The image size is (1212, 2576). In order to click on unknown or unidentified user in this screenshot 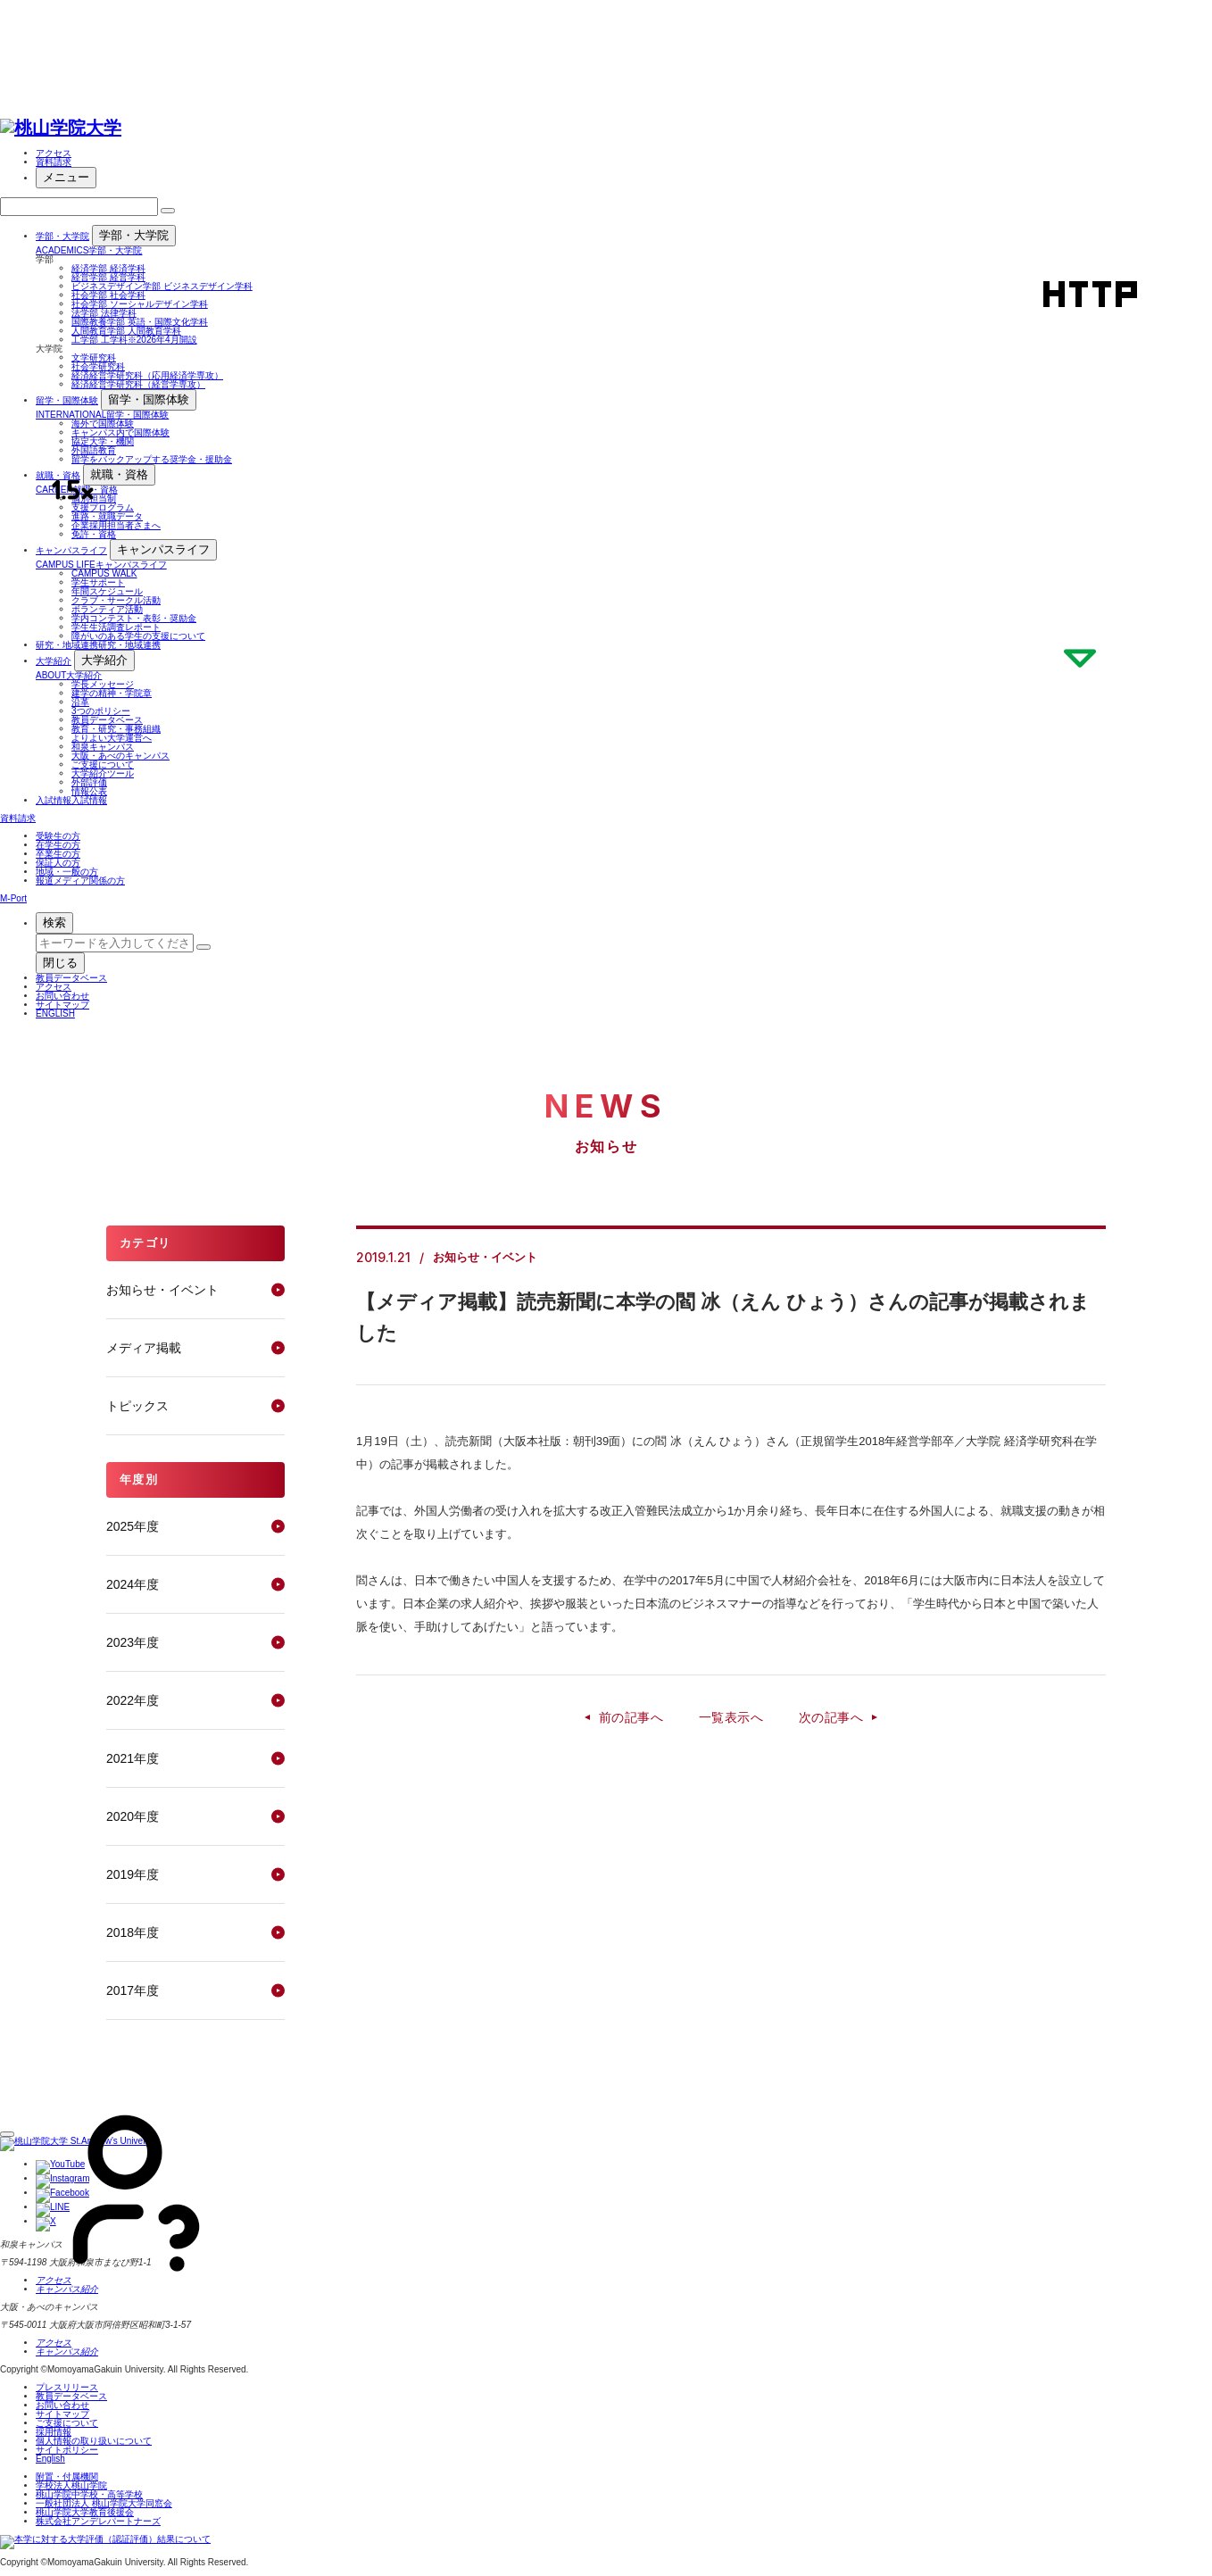, I will do `click(125, 2190)`.